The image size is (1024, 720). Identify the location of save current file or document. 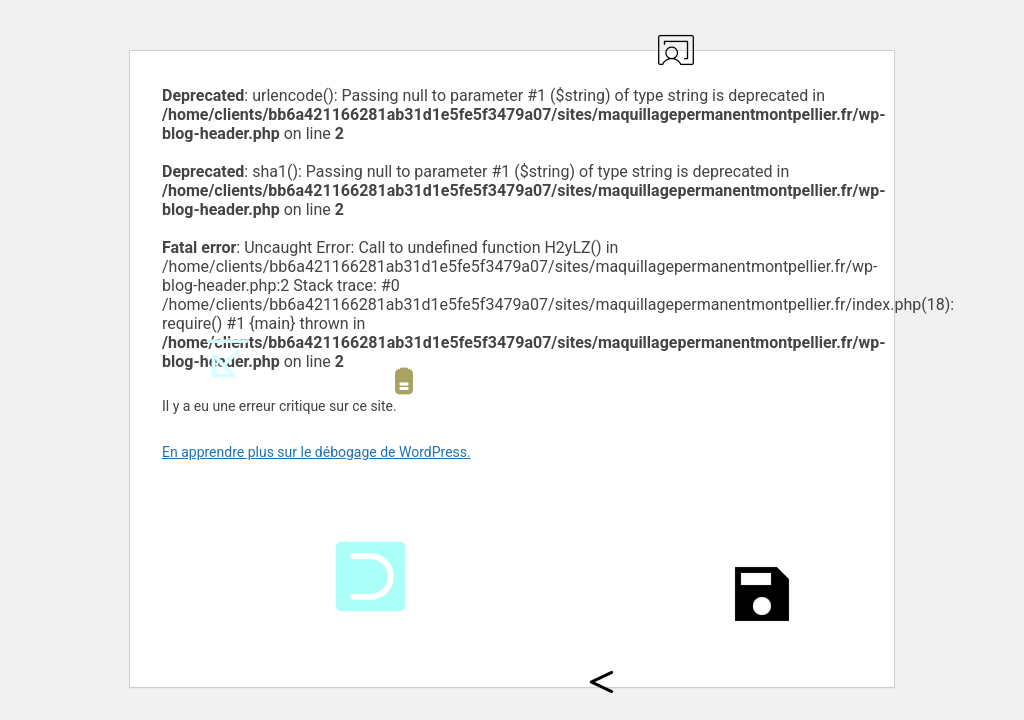
(762, 594).